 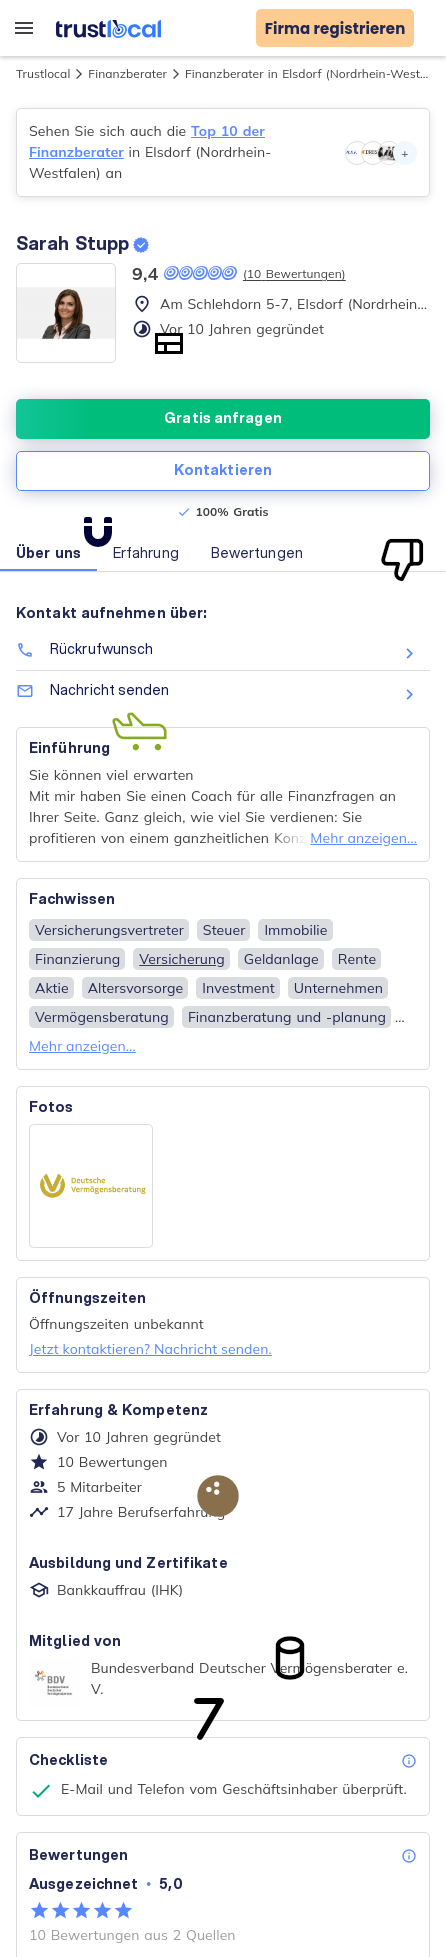 What do you see at coordinates (139, 730) in the screenshot?
I see `indicates flight is taxiing on runway` at bounding box center [139, 730].